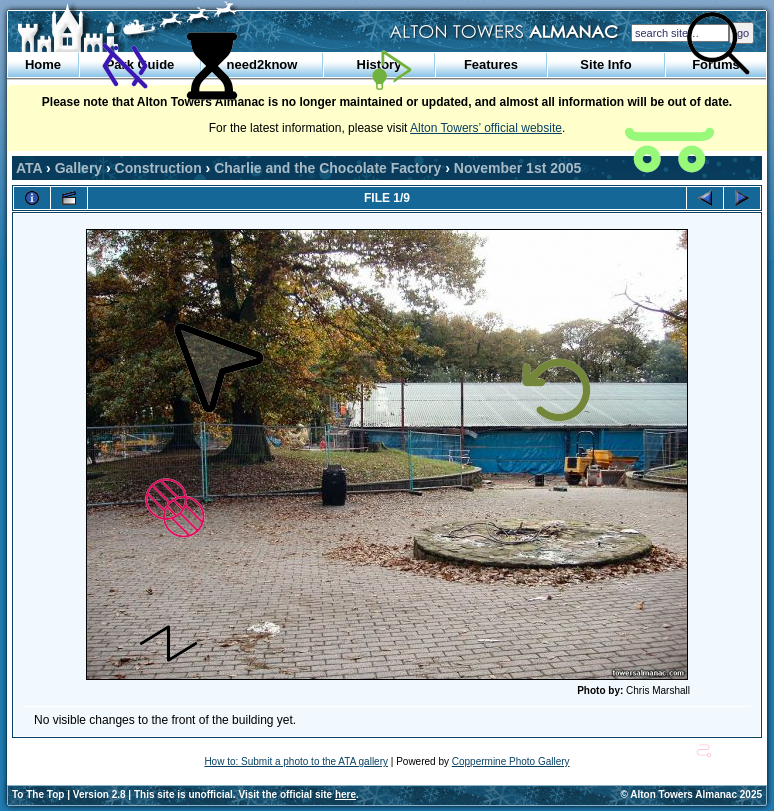 The height and width of the screenshot is (811, 774). Describe the element at coordinates (704, 750) in the screenshot. I see `view or edit a route path` at that location.